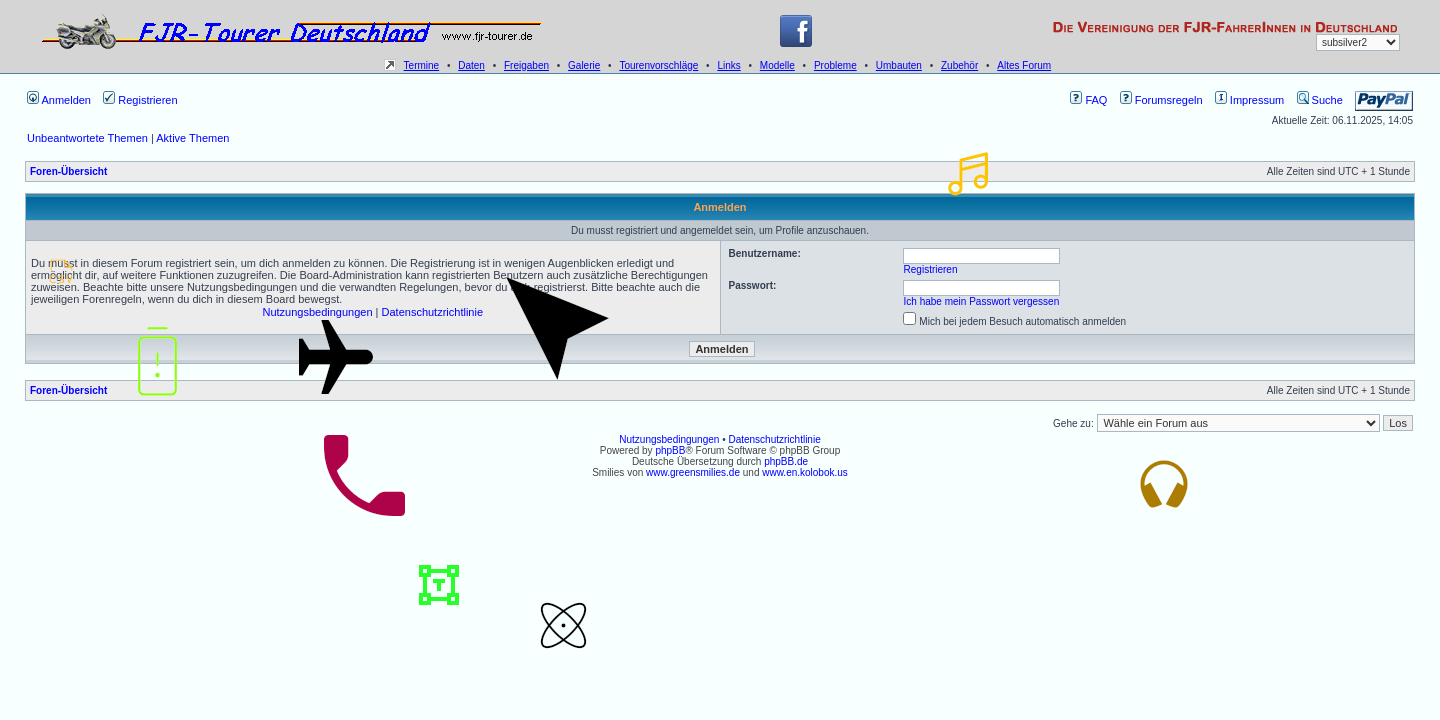  Describe the element at coordinates (1164, 484) in the screenshot. I see `contact customer support` at that location.